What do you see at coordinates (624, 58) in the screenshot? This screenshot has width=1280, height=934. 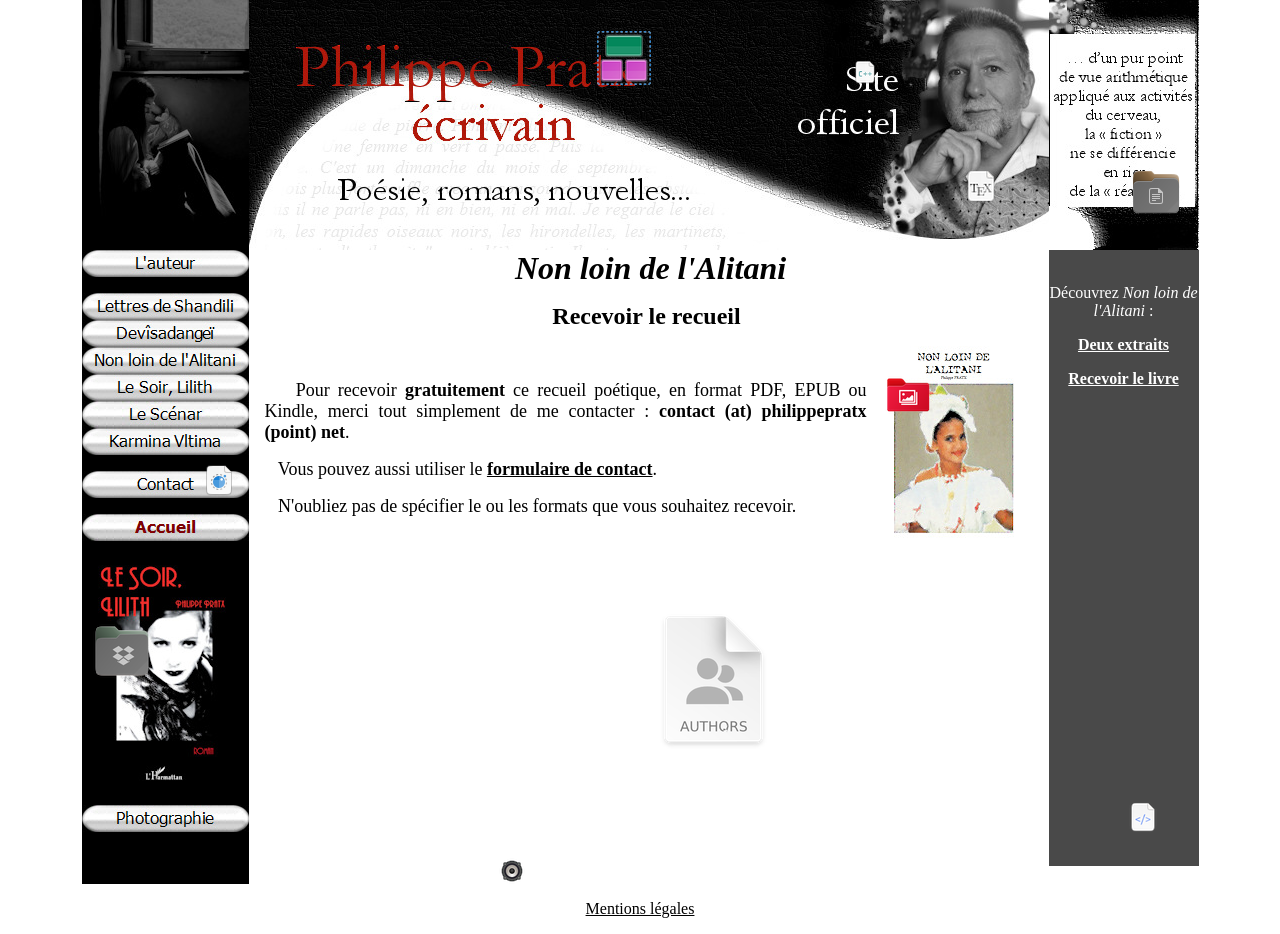 I see `select all items in the current view` at bounding box center [624, 58].